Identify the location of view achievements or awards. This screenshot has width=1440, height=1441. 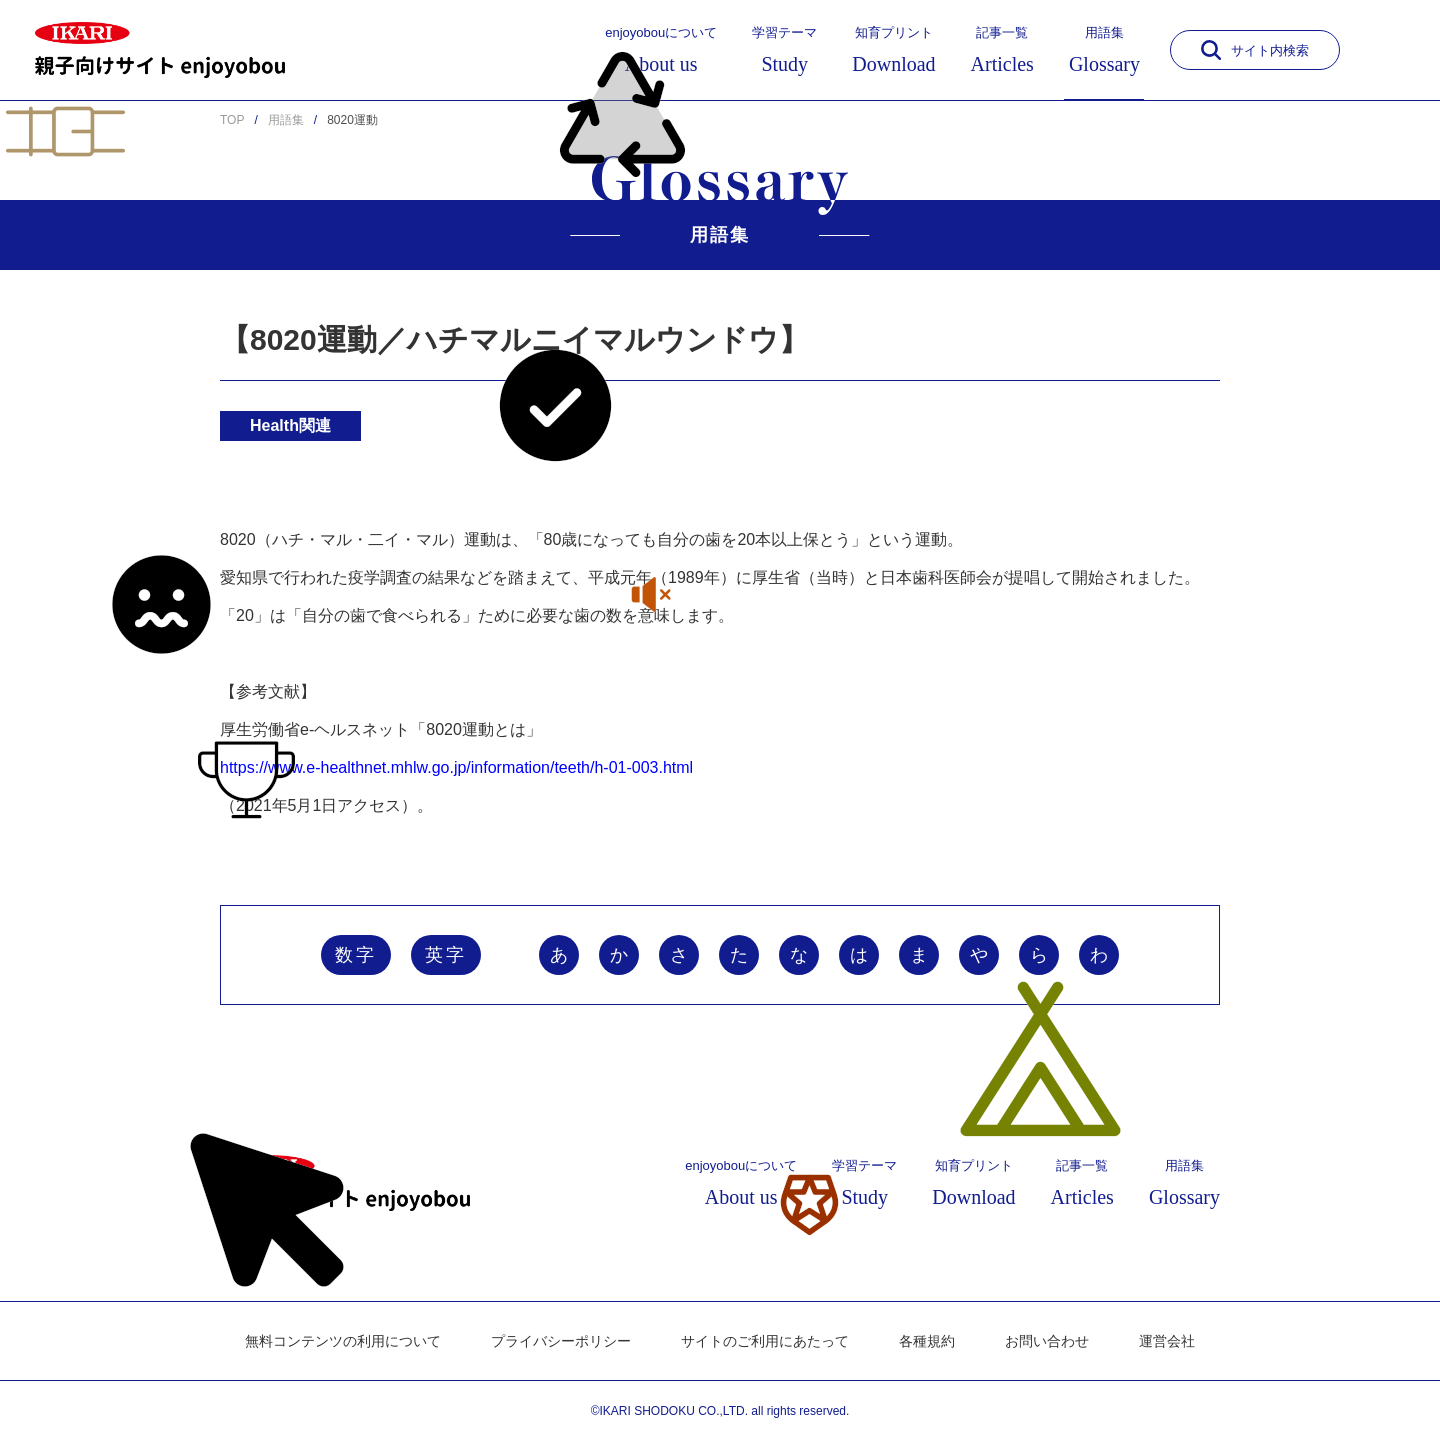
(246, 776).